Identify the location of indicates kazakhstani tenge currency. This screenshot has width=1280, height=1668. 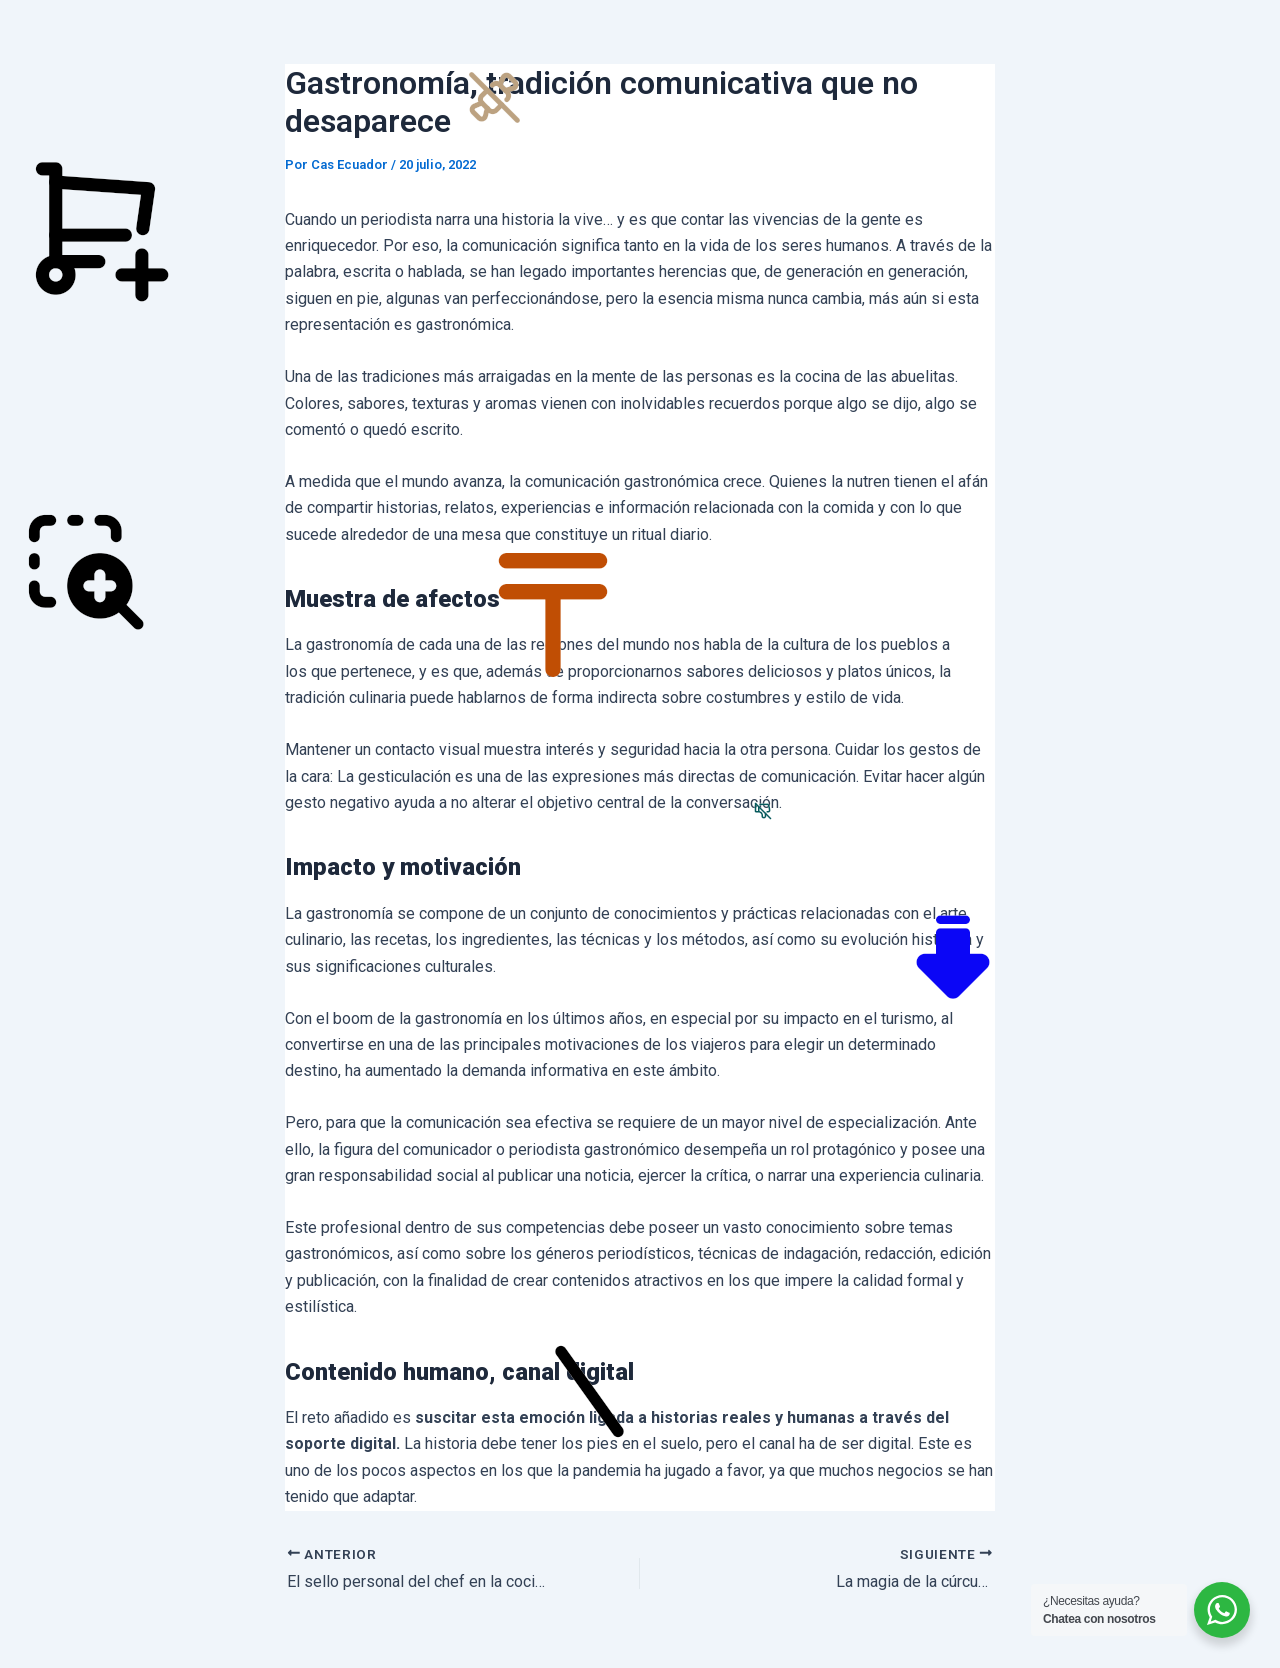
(553, 615).